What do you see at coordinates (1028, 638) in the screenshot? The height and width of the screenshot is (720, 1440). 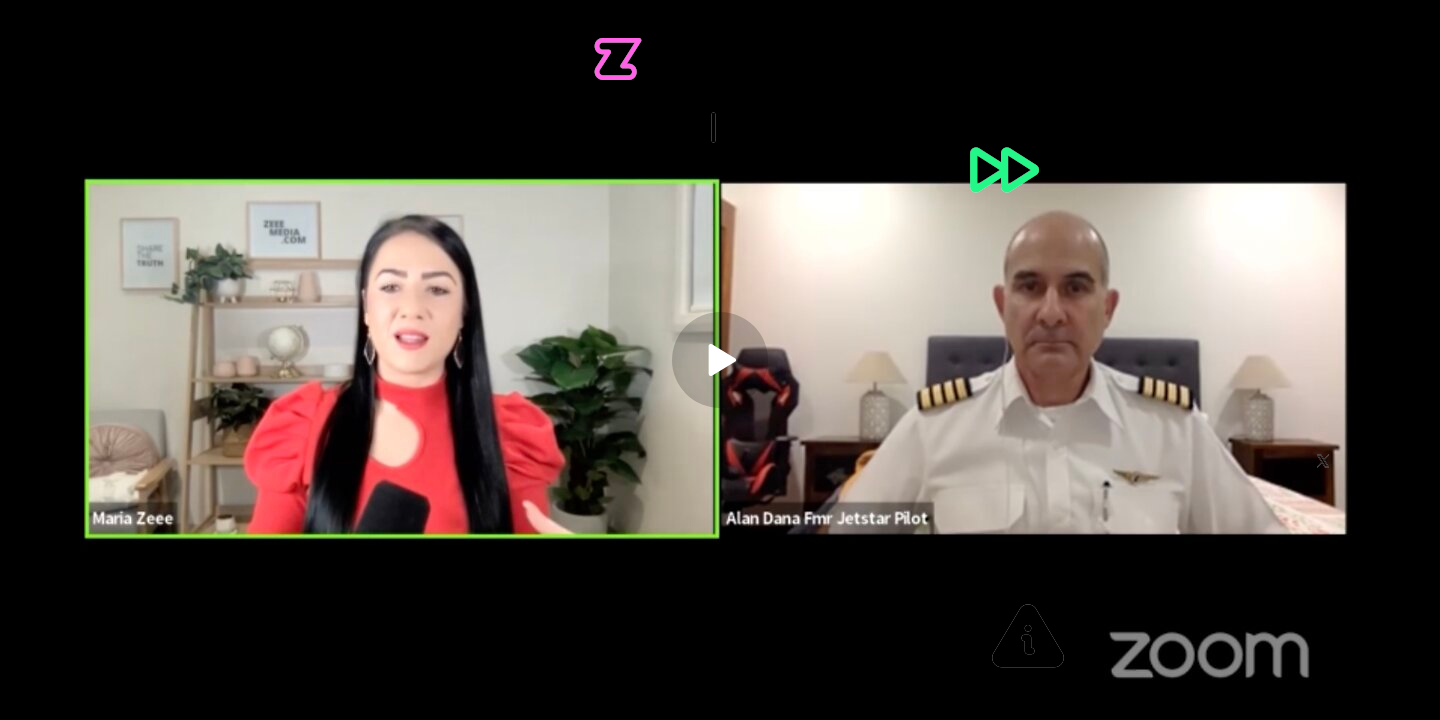 I see `view important information or notice` at bounding box center [1028, 638].